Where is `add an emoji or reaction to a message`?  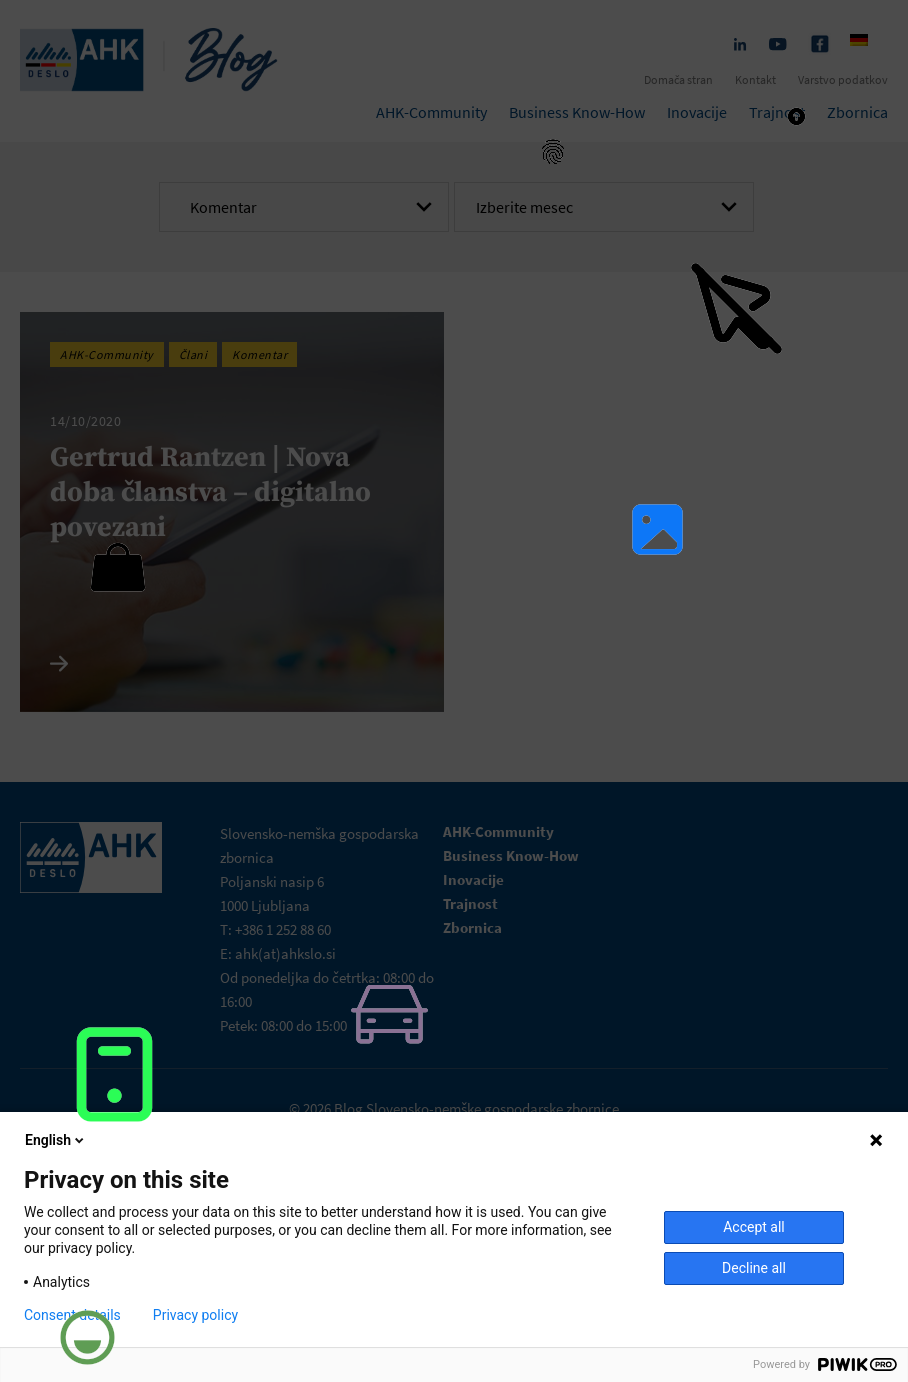
add an emoji or reaction to a message is located at coordinates (87, 1337).